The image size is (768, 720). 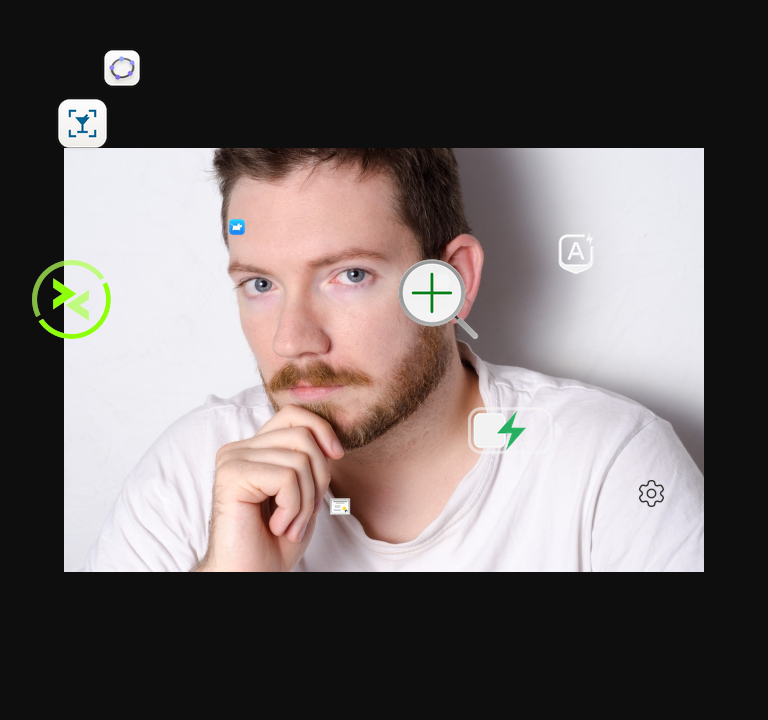 What do you see at coordinates (71, 299) in the screenshot?
I see `open remmina remote desktop client` at bounding box center [71, 299].